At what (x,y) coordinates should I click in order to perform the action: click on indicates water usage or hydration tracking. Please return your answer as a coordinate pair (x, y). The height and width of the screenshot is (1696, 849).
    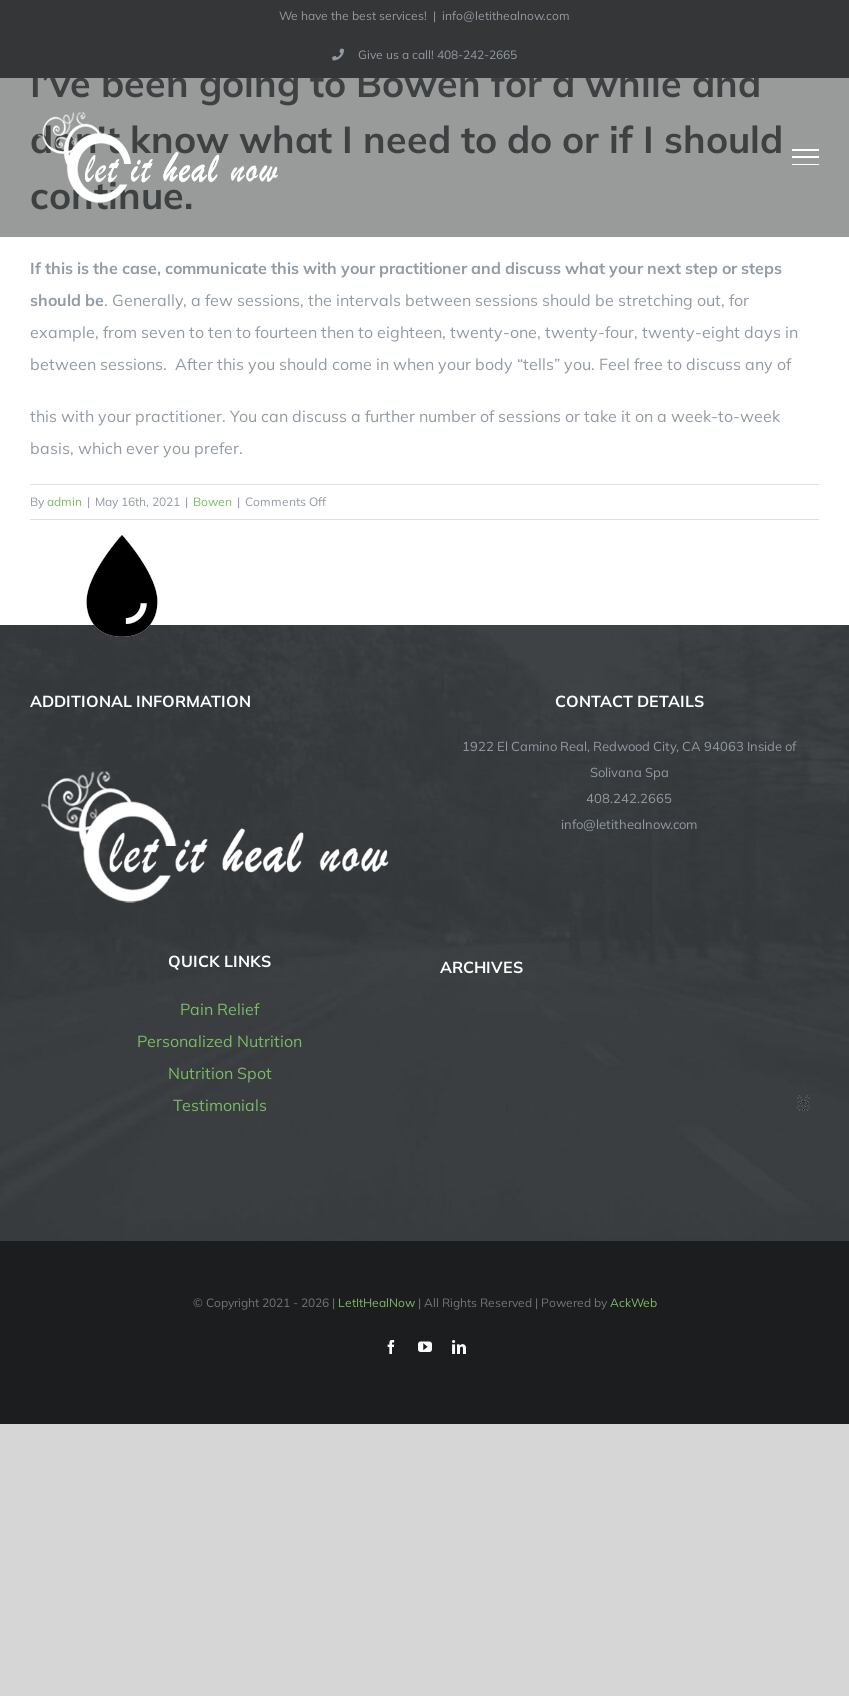
    Looking at the image, I should click on (122, 587).